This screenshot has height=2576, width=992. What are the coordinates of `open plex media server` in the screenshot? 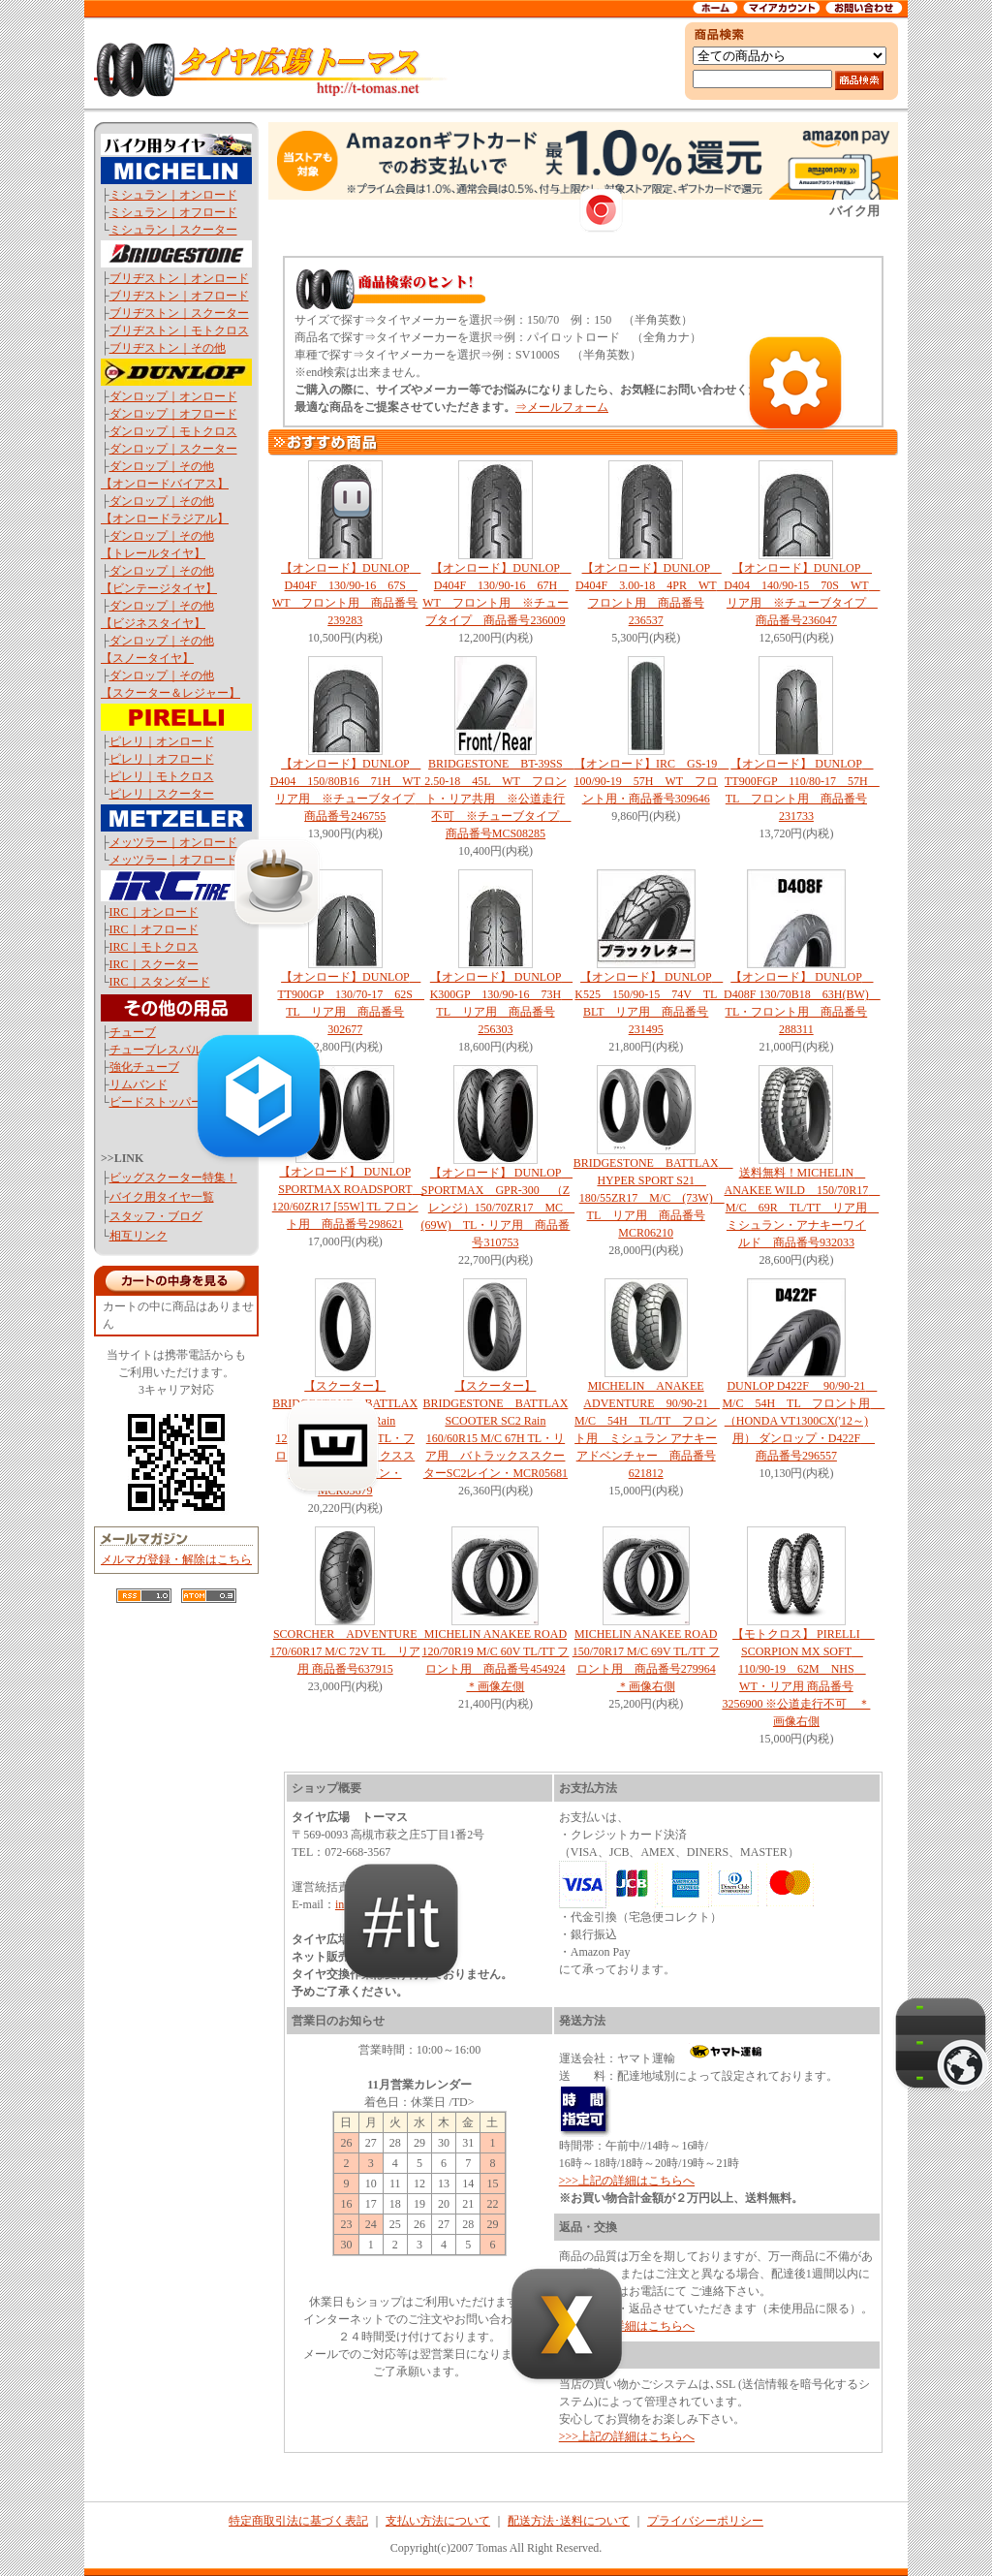 It's located at (567, 2324).